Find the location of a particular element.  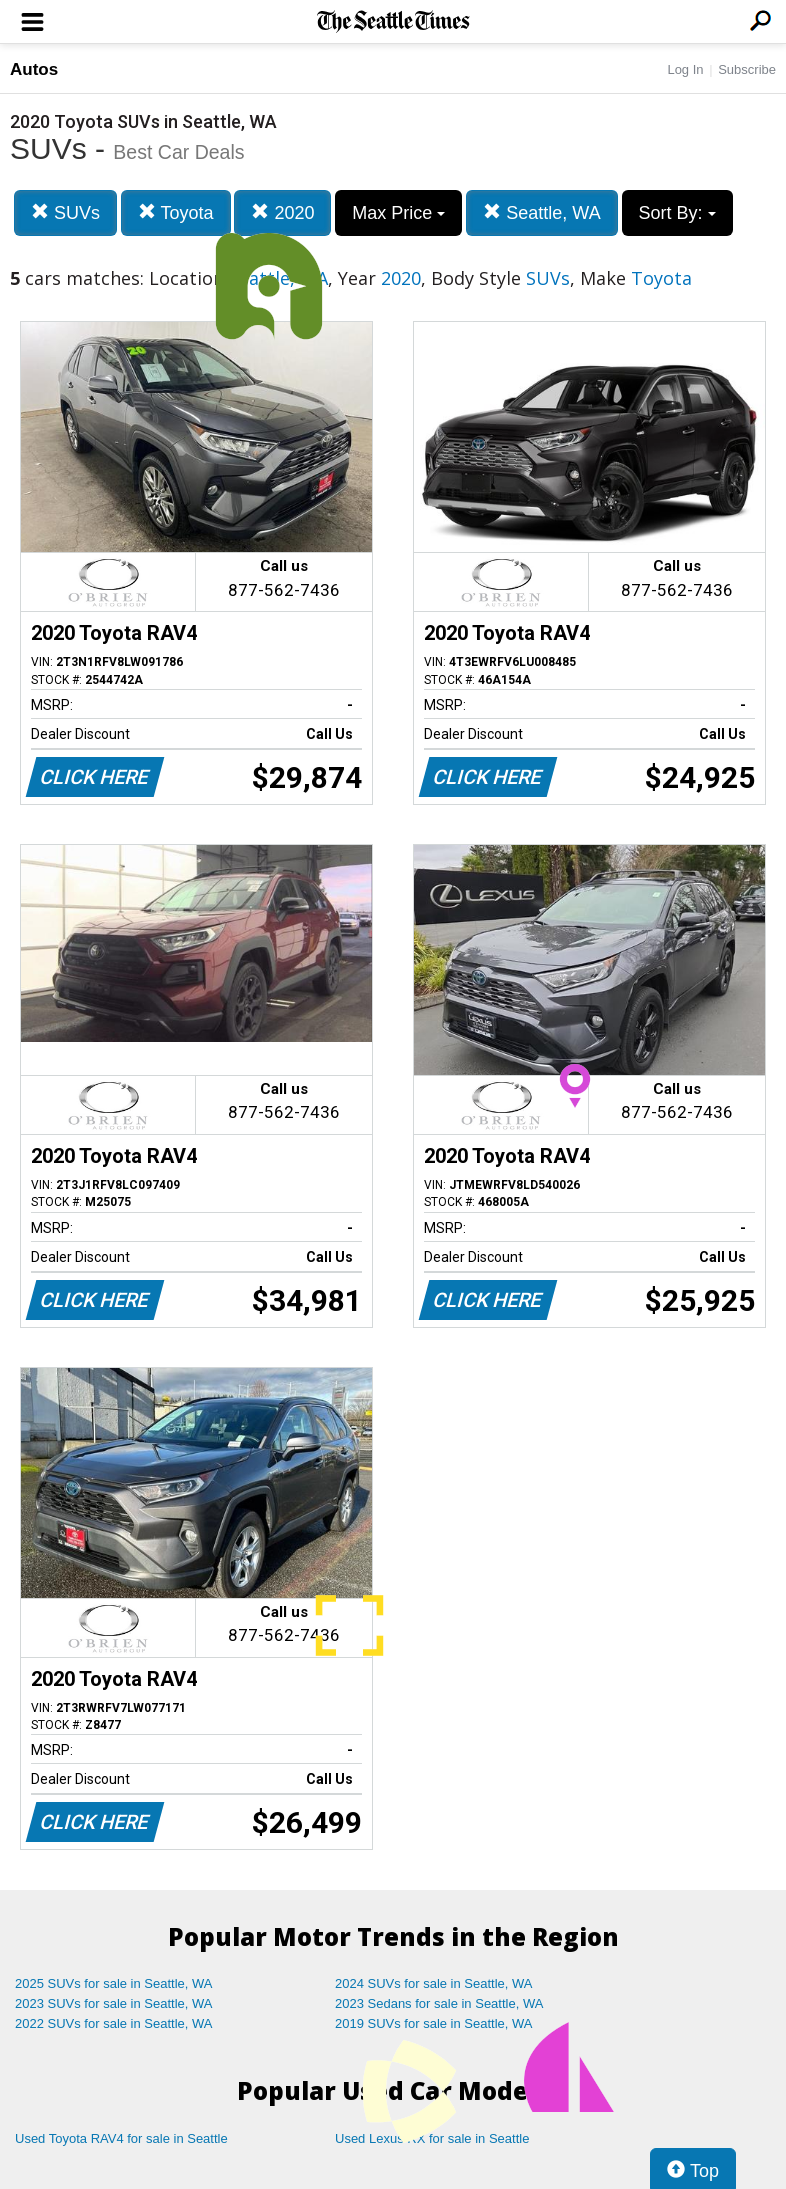

enter fullscreen mode is located at coordinates (349, 1625).